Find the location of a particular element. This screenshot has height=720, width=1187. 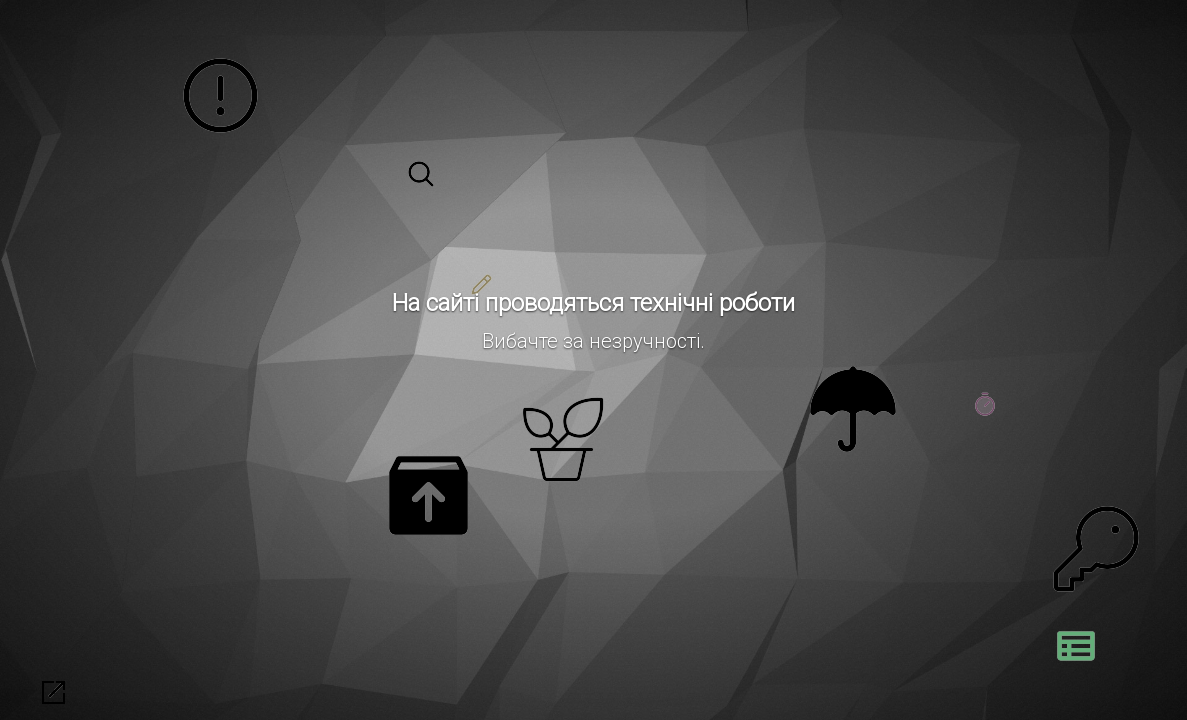

view data in table format is located at coordinates (1076, 646).